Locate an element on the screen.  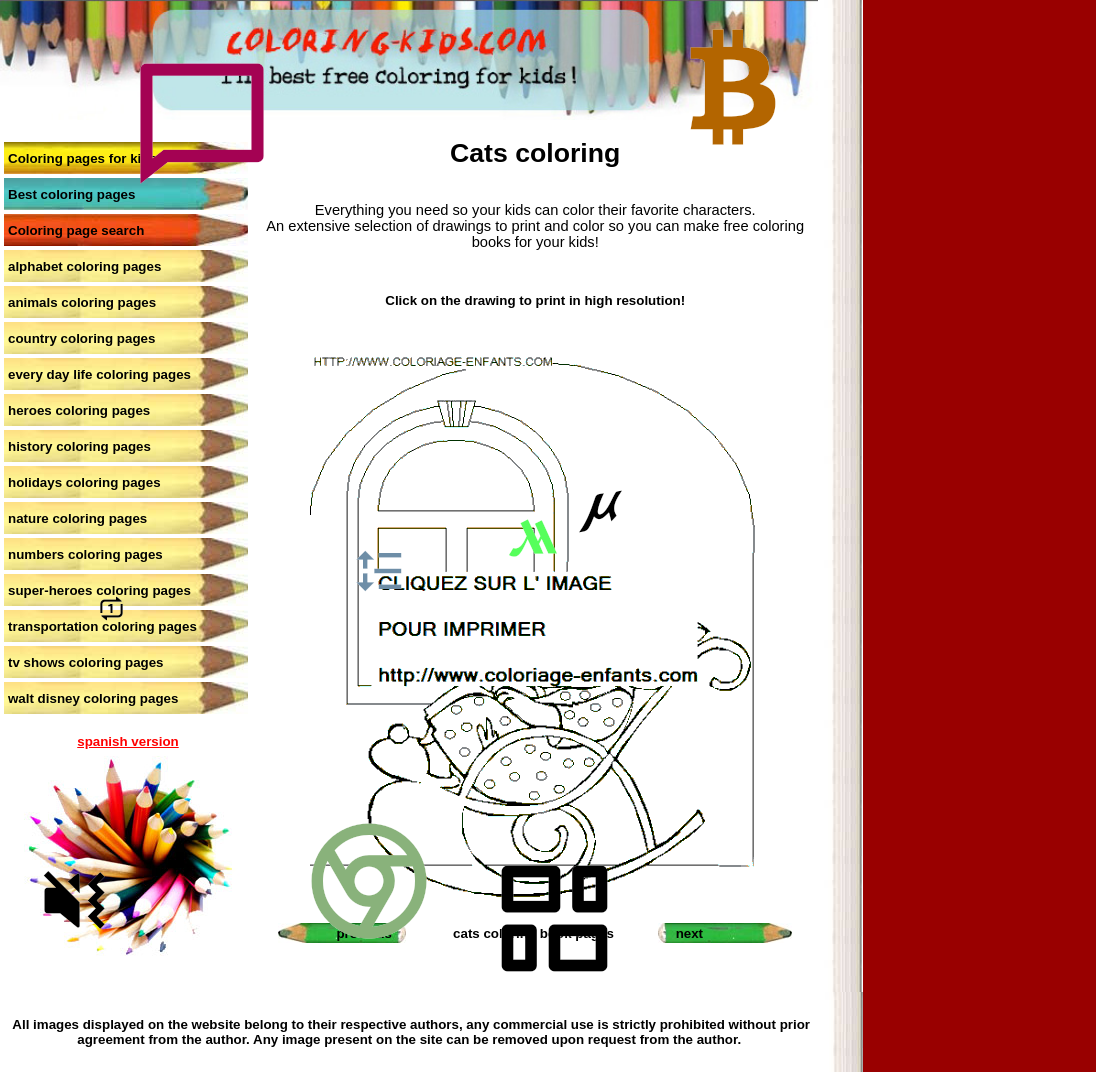
adjust line height or text spacing is located at coordinates (381, 571).